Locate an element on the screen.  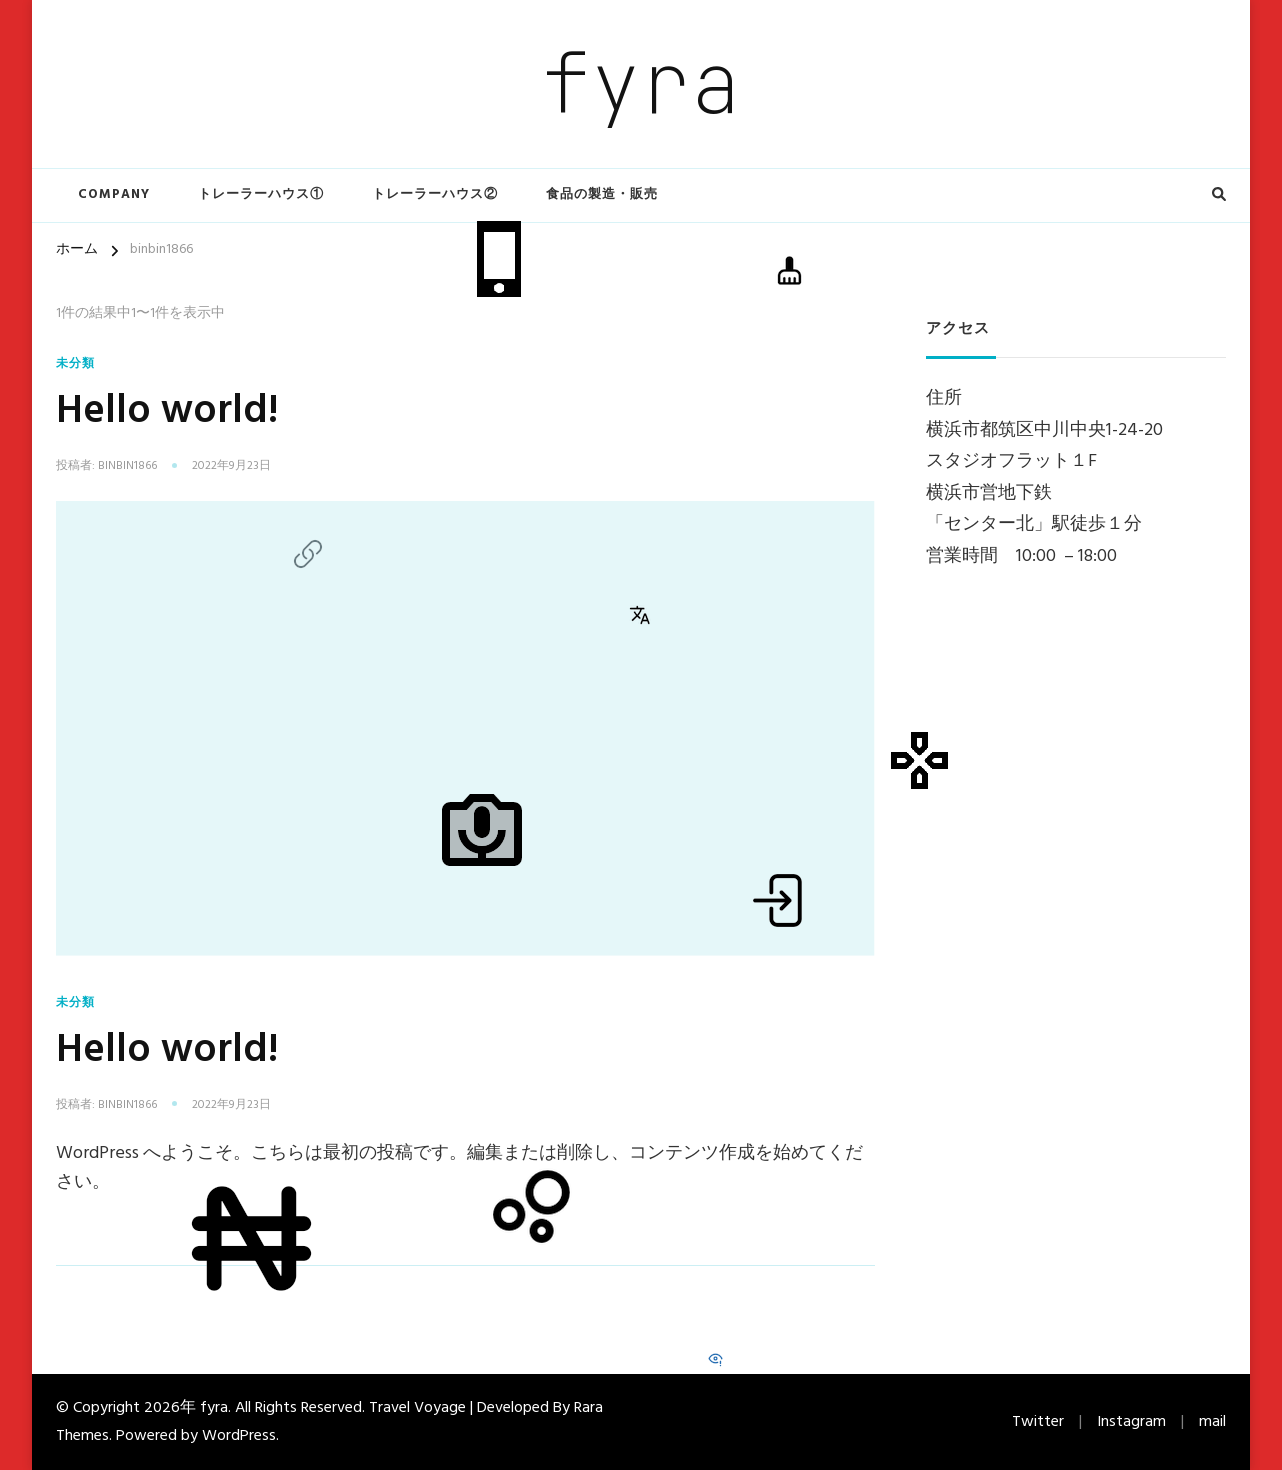
open games or gaming section is located at coordinates (919, 760).